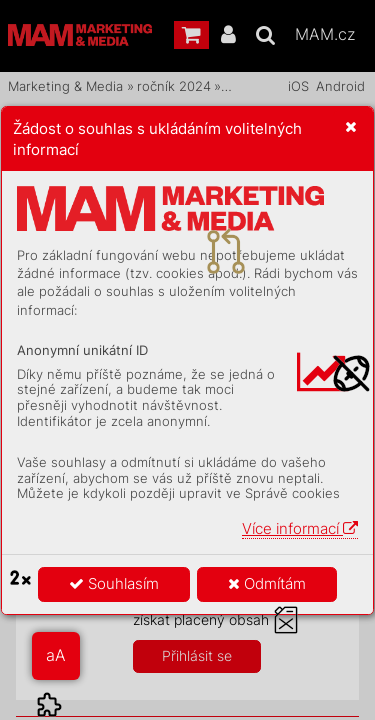 This screenshot has width=375, height=720. I want to click on fuel or gas station indicator, so click(286, 620).